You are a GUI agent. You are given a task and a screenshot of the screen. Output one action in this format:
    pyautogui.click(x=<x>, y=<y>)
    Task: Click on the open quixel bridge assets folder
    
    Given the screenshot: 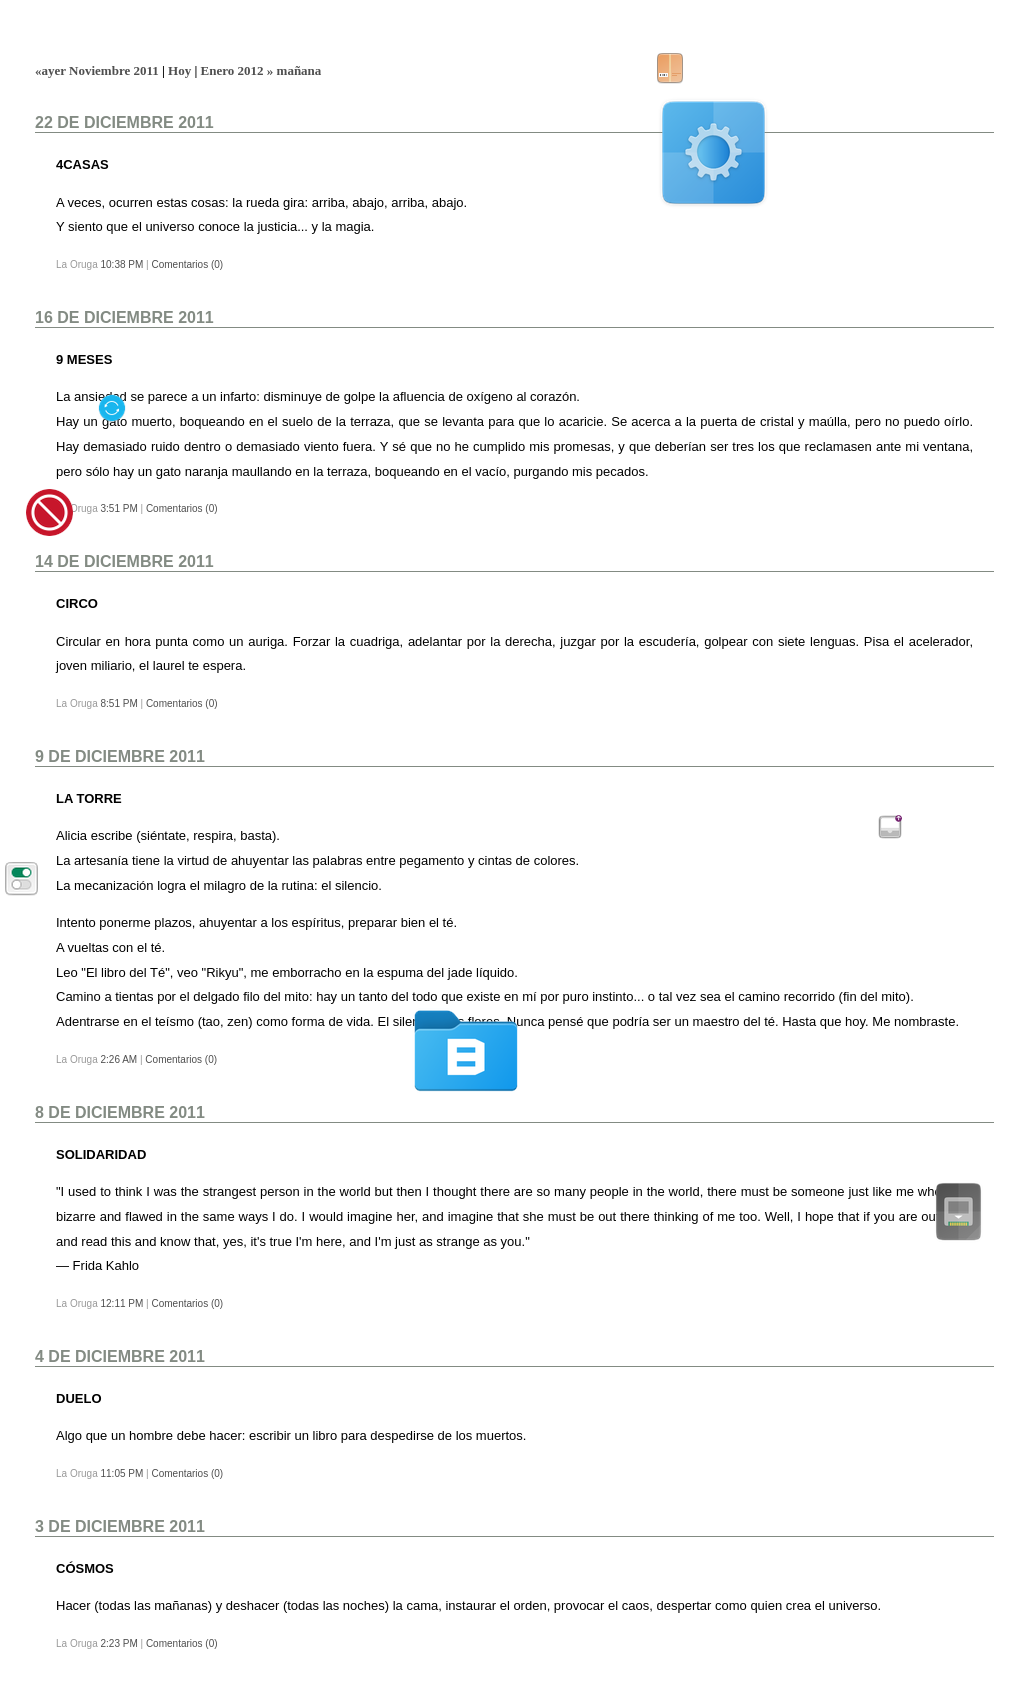 What is the action you would take?
    pyautogui.click(x=465, y=1053)
    